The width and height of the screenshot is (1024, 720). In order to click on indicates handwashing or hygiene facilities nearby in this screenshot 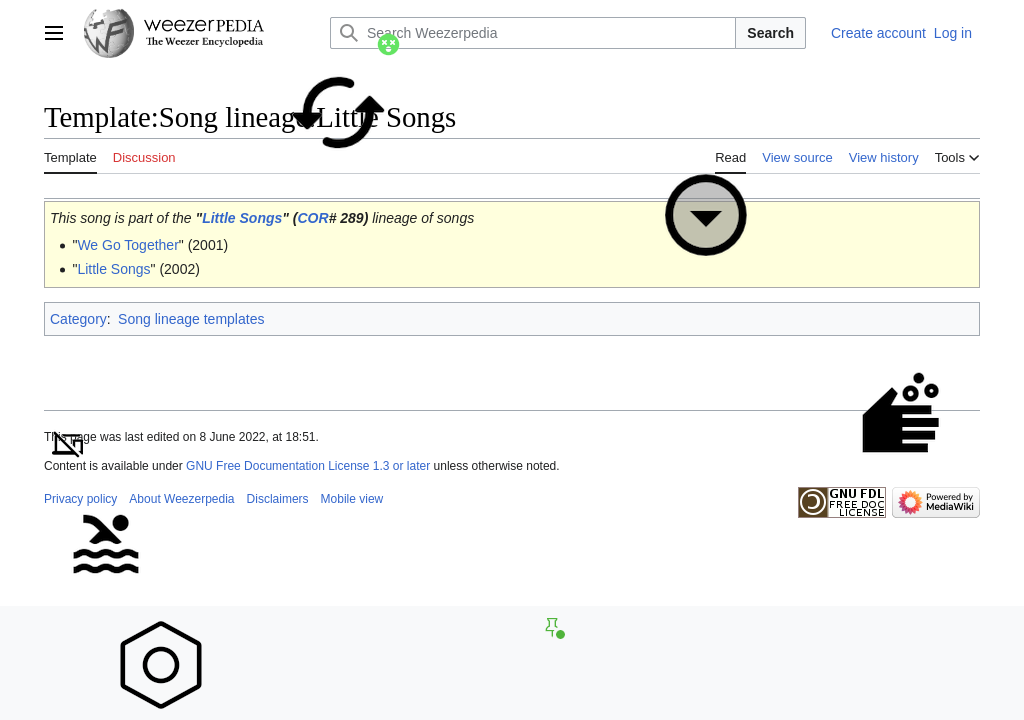, I will do `click(902, 412)`.